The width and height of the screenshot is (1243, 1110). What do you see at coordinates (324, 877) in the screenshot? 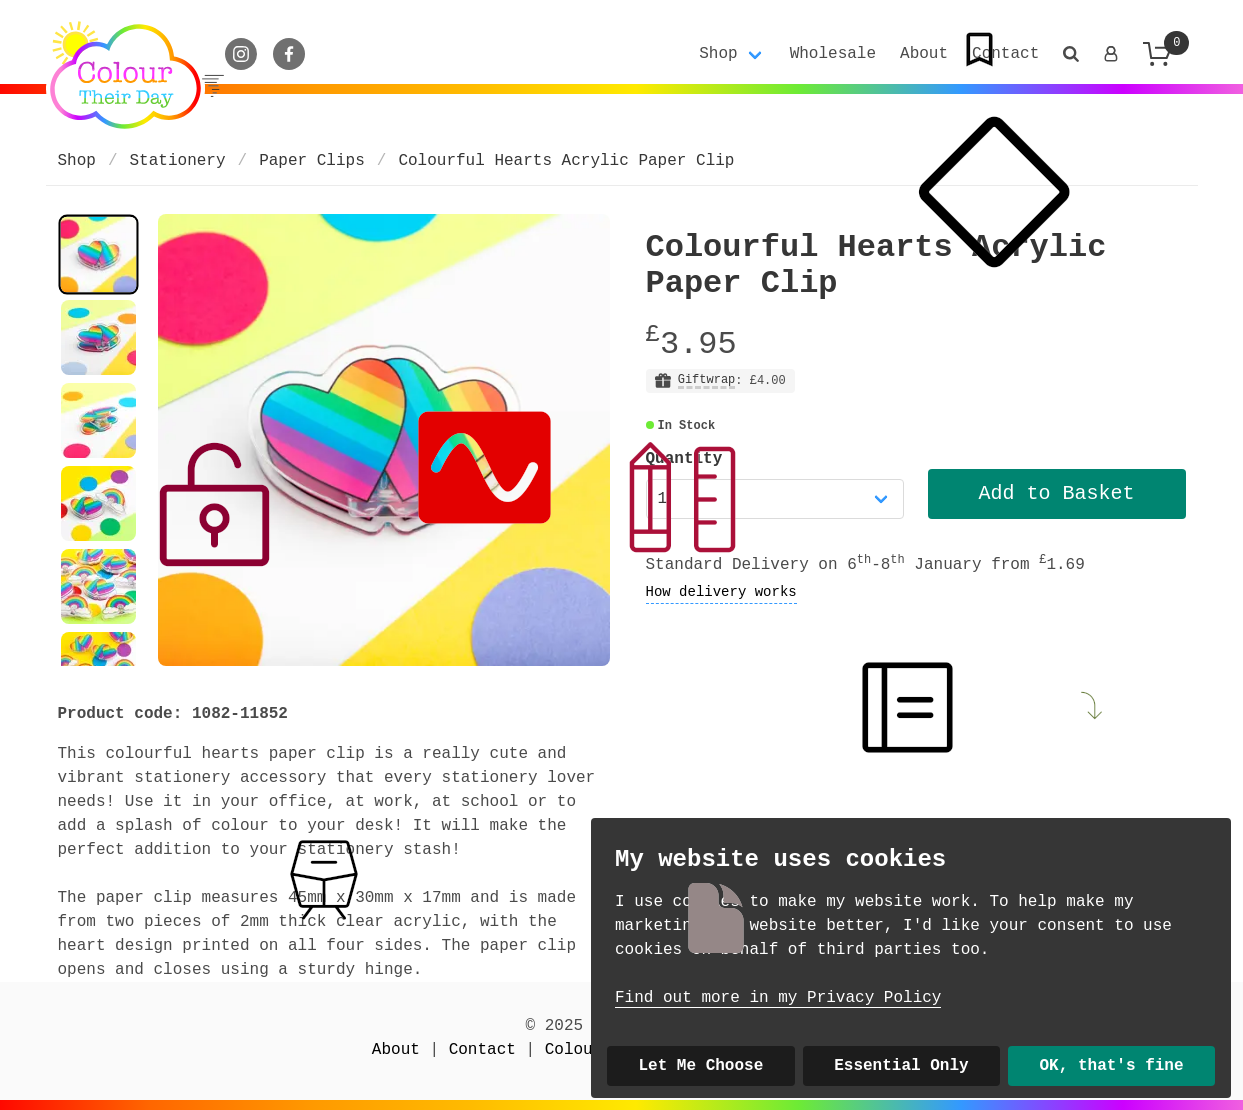
I see `view regional train schedules` at bounding box center [324, 877].